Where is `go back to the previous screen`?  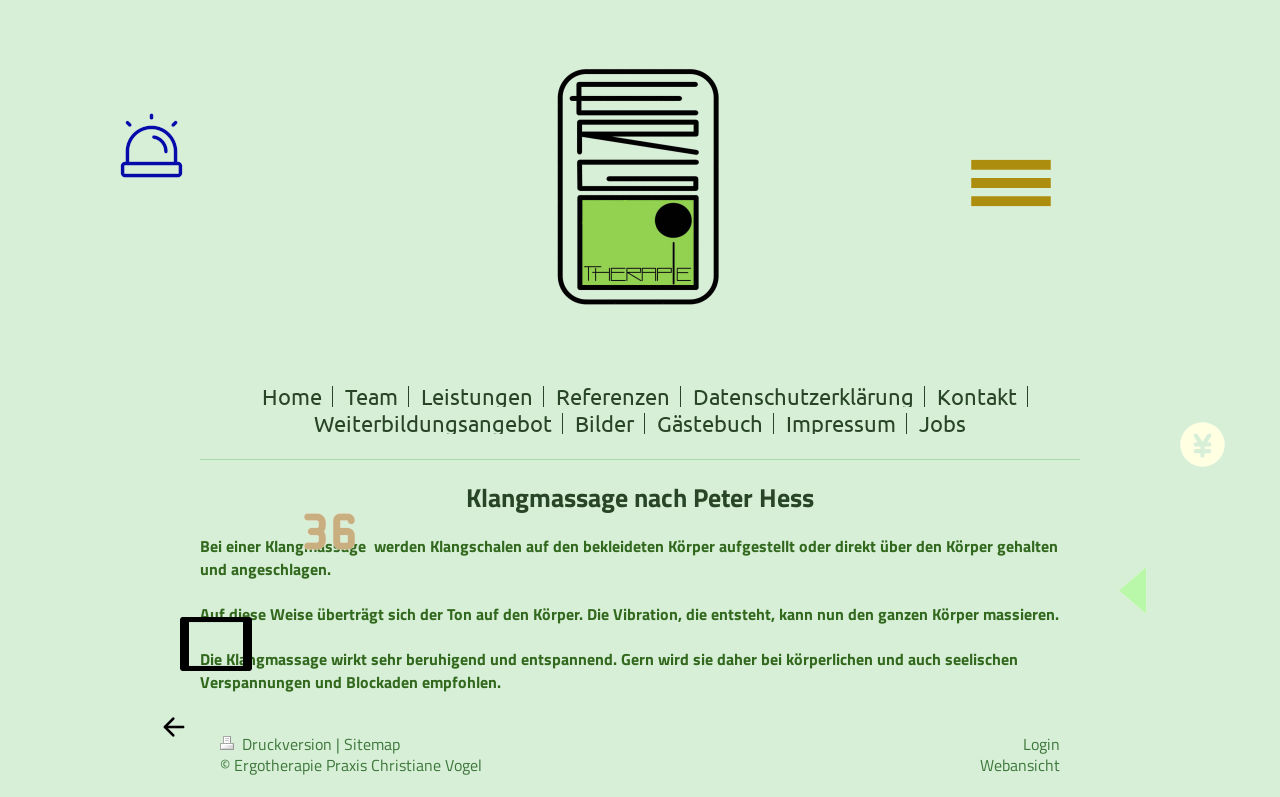 go back to the previous screen is located at coordinates (1132, 590).